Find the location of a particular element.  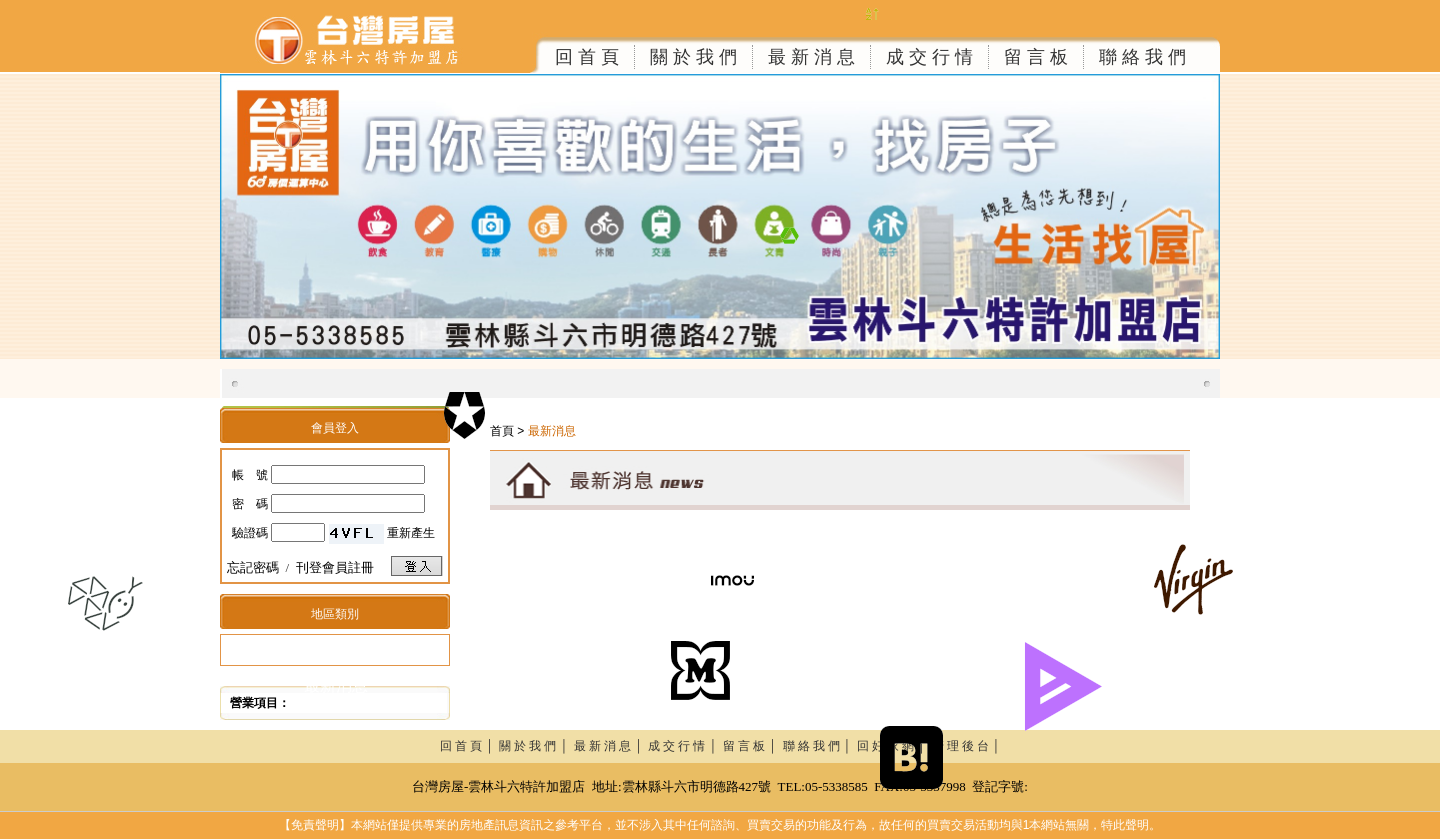

open hatena bookmark app is located at coordinates (911, 757).